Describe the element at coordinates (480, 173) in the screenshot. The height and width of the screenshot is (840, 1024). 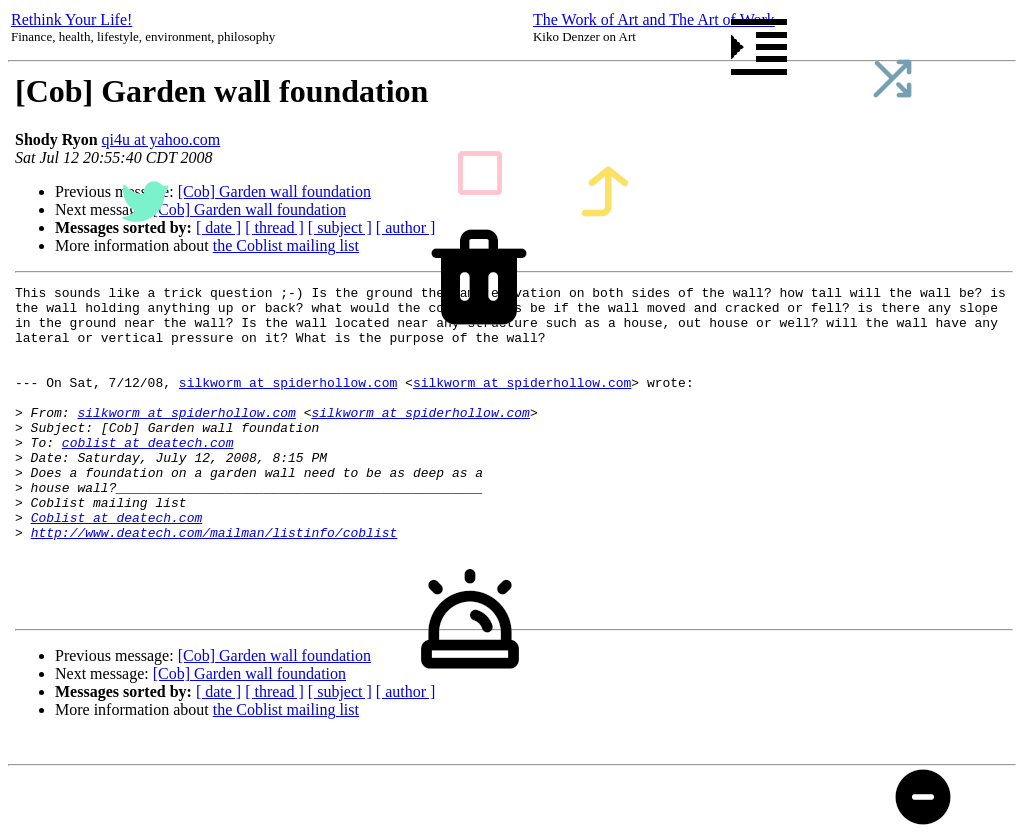
I see `stop or halt a running process` at that location.